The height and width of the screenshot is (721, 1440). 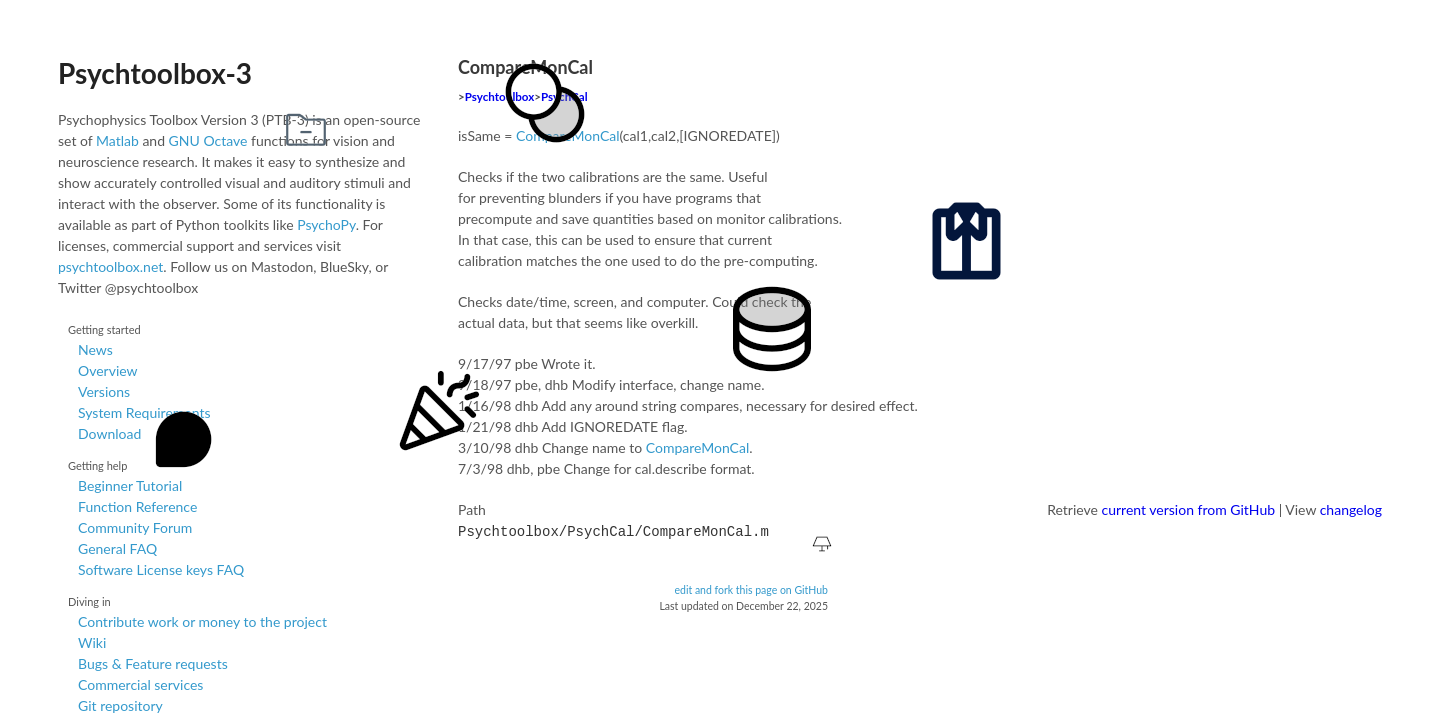 What do you see at coordinates (966, 242) in the screenshot?
I see `view folded laundry or clothing items` at bounding box center [966, 242].